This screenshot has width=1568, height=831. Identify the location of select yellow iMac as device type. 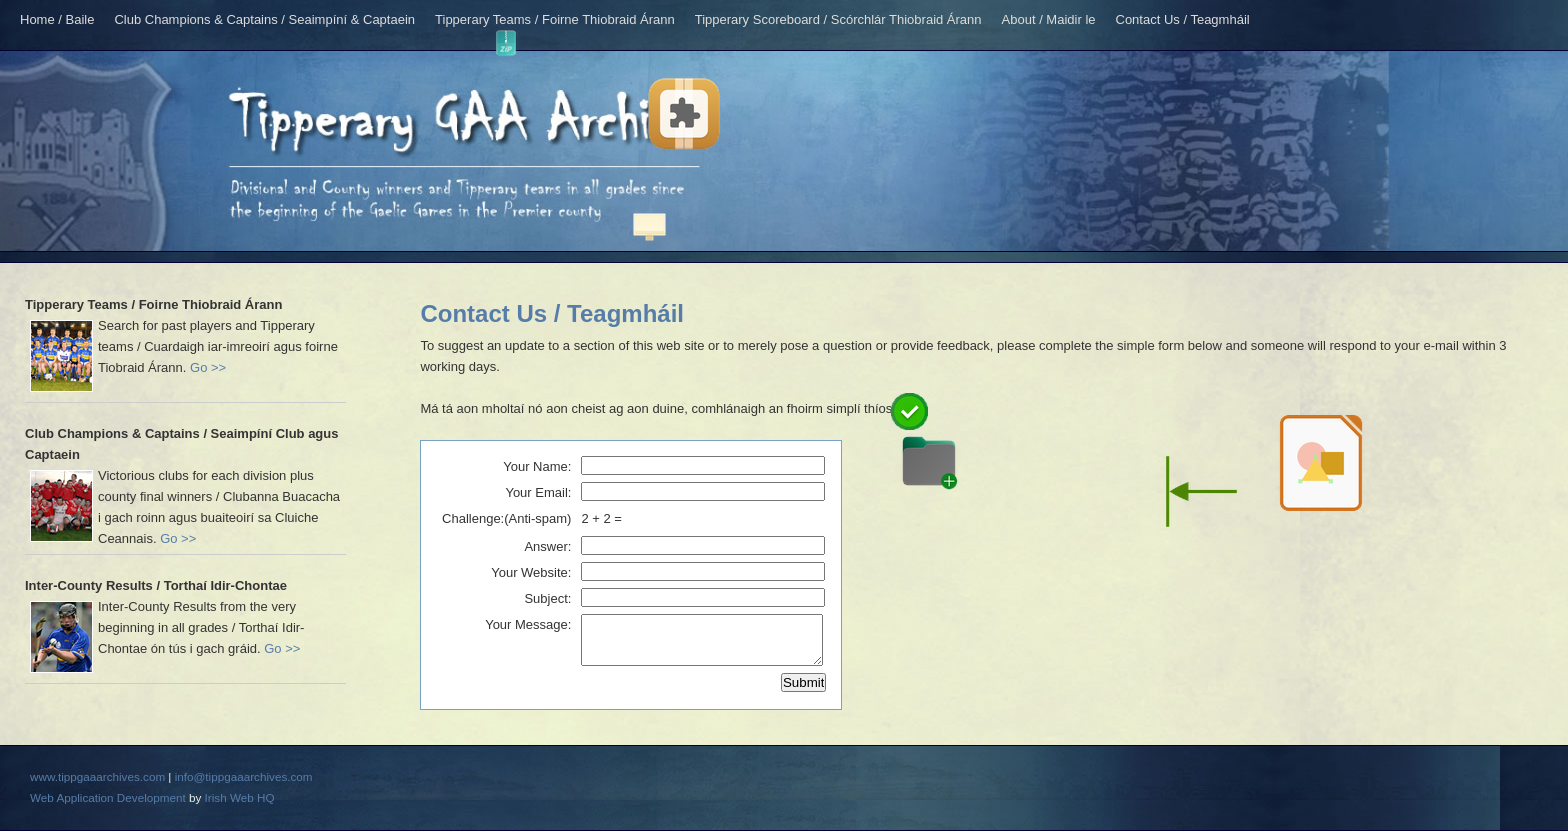
(649, 226).